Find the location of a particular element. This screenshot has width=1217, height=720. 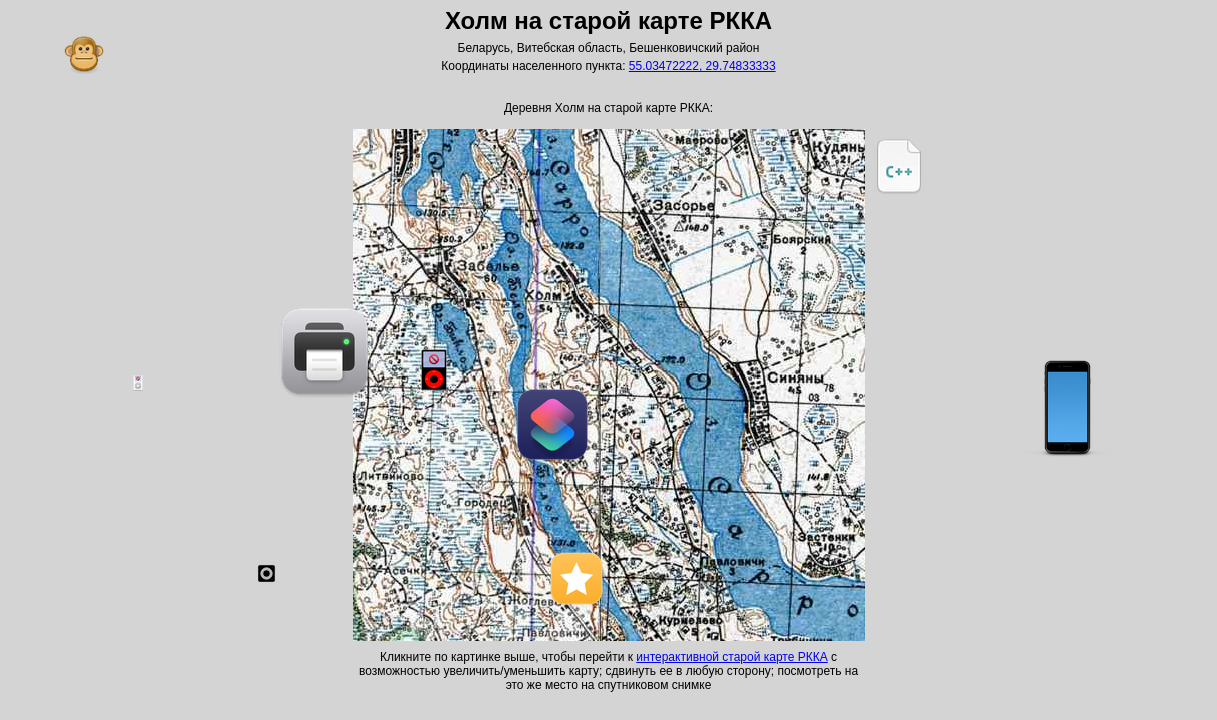

indicates a file or folder alias/shortcut is located at coordinates (538, 166).